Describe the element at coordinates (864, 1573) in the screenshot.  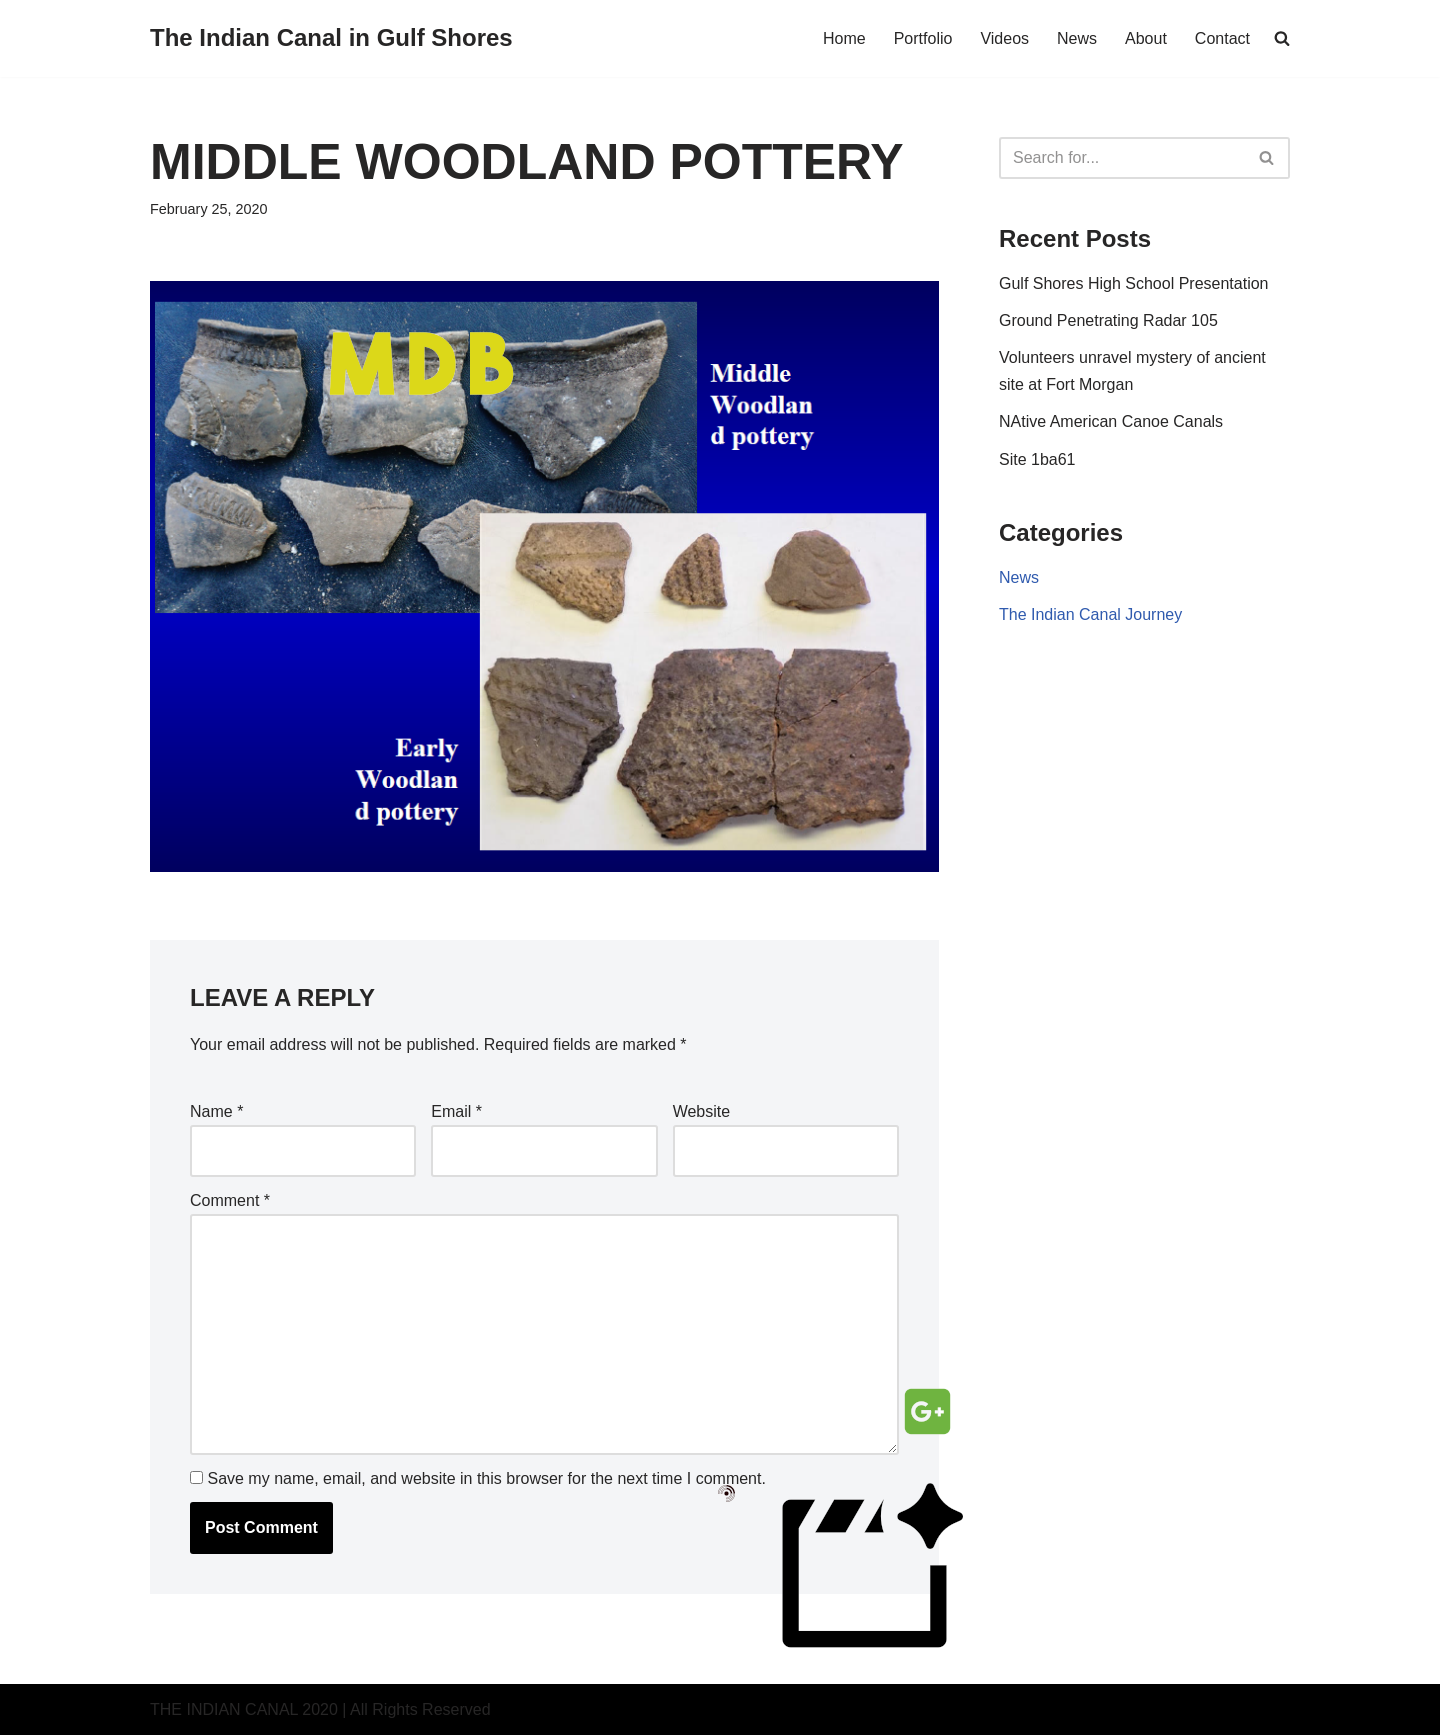
I see `generate video content using AI` at that location.